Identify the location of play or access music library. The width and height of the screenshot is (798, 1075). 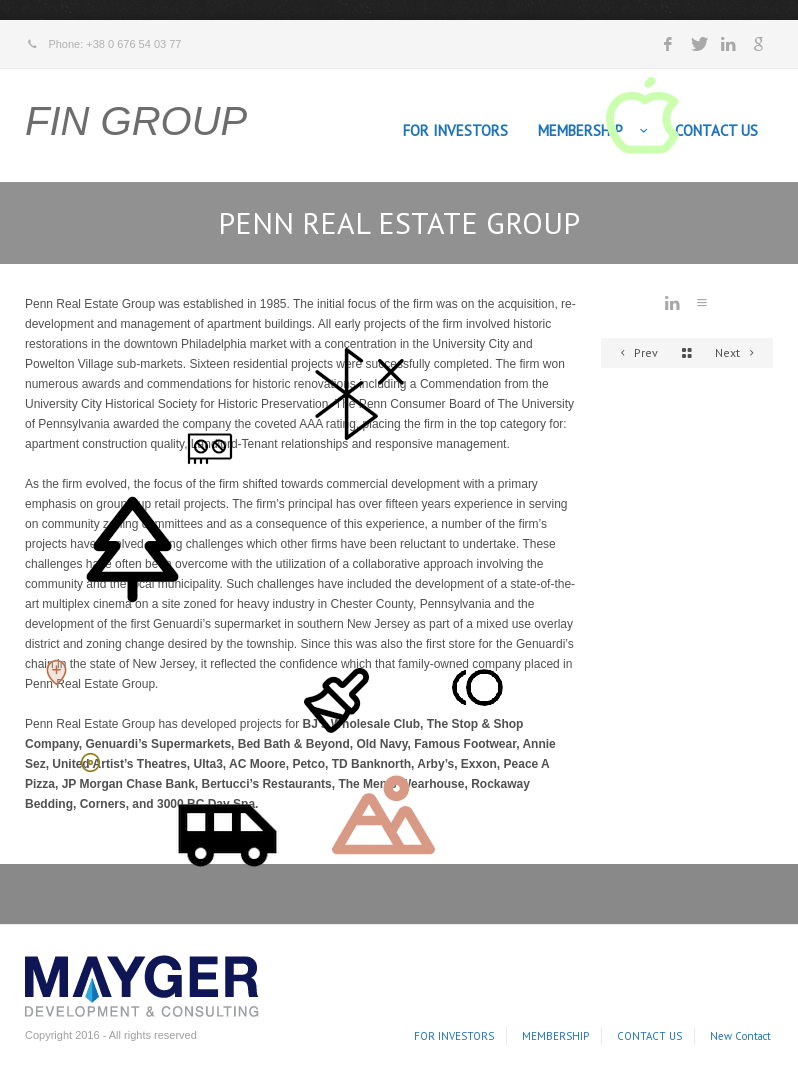
(90, 762).